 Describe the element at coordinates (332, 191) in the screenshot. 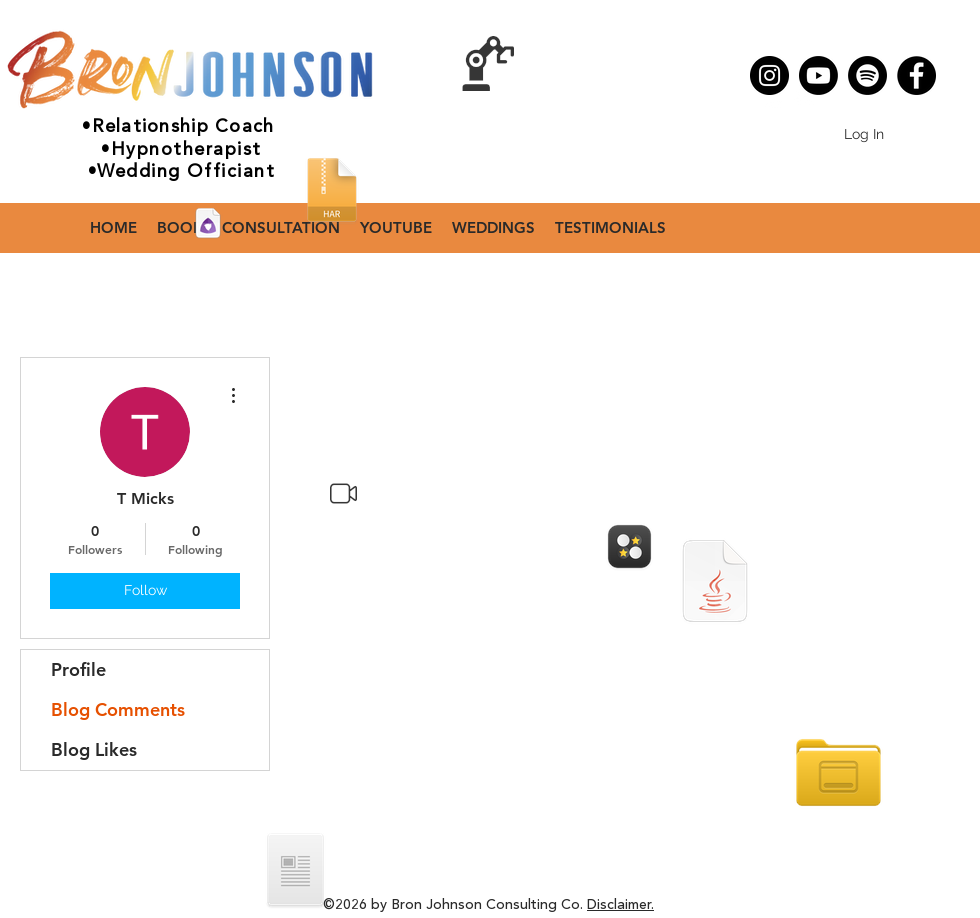

I see `xar archive file type indicator` at that location.